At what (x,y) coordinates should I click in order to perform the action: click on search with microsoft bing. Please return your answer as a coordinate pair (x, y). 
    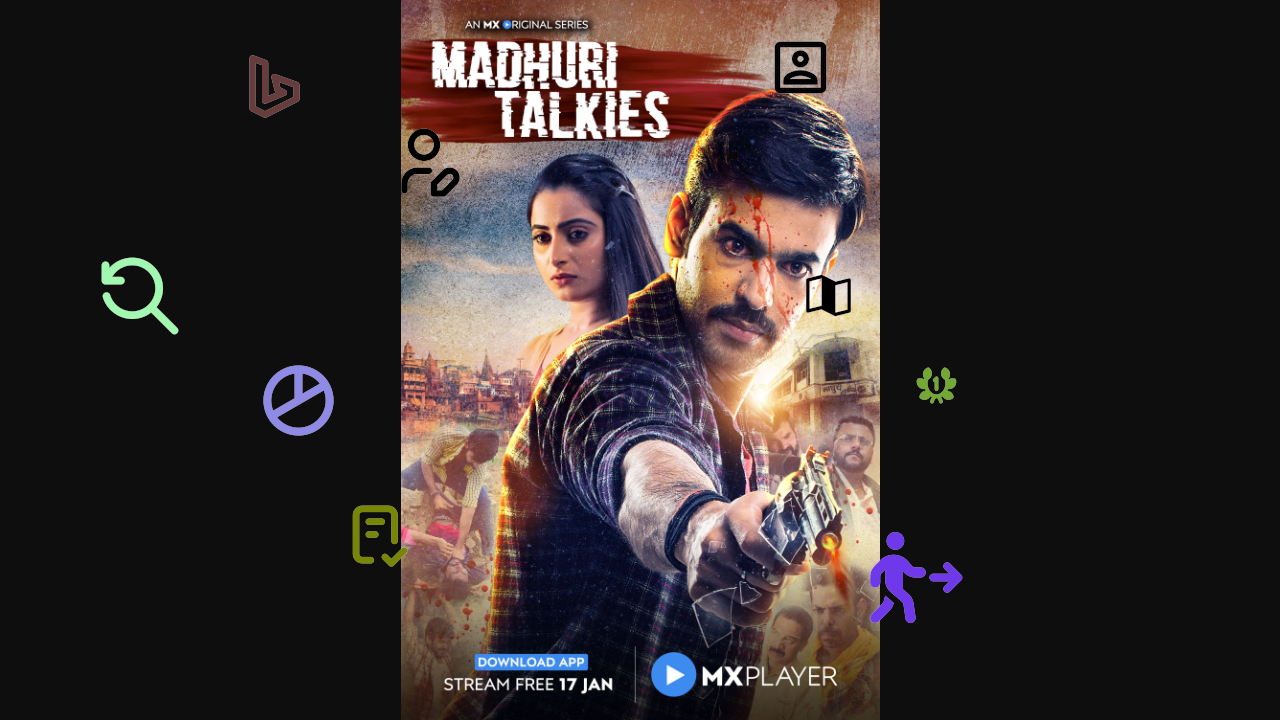
    Looking at the image, I should click on (274, 86).